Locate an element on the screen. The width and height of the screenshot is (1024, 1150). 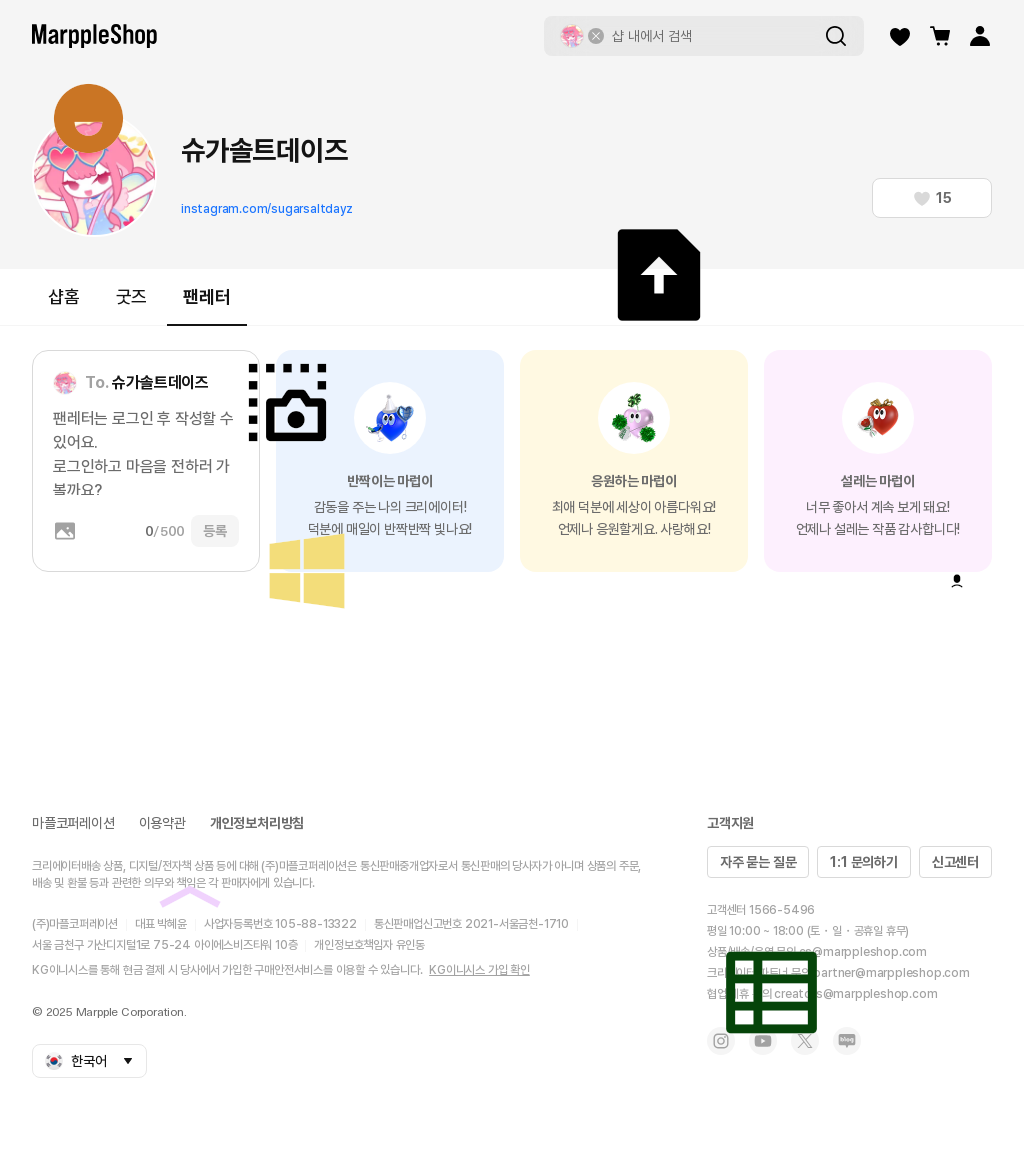
upload a file or document is located at coordinates (659, 275).